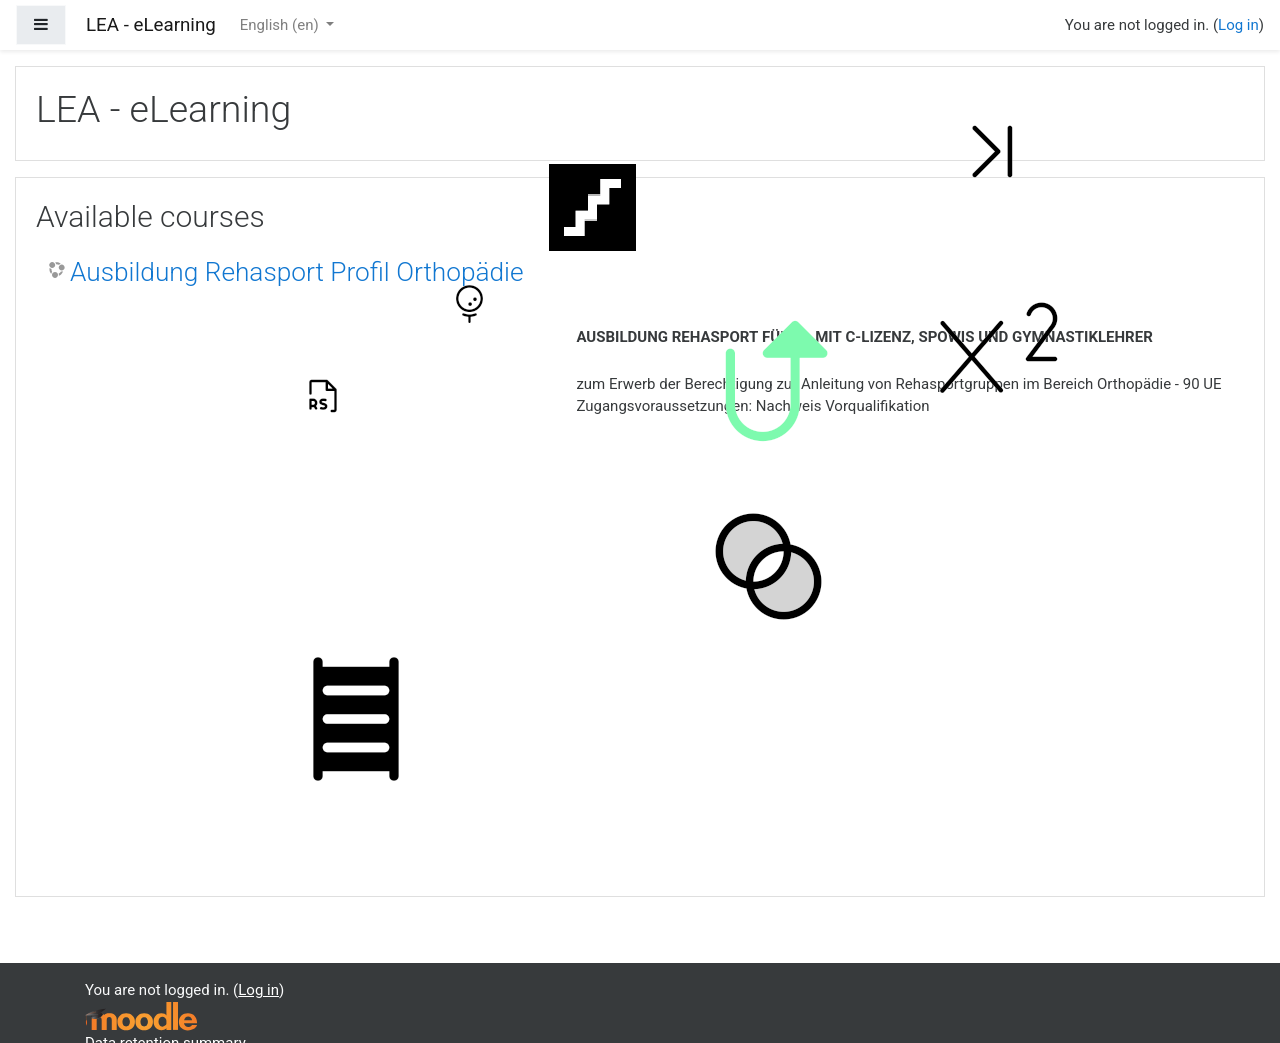  I want to click on access step-by-step instructions or tutorials, so click(356, 719).